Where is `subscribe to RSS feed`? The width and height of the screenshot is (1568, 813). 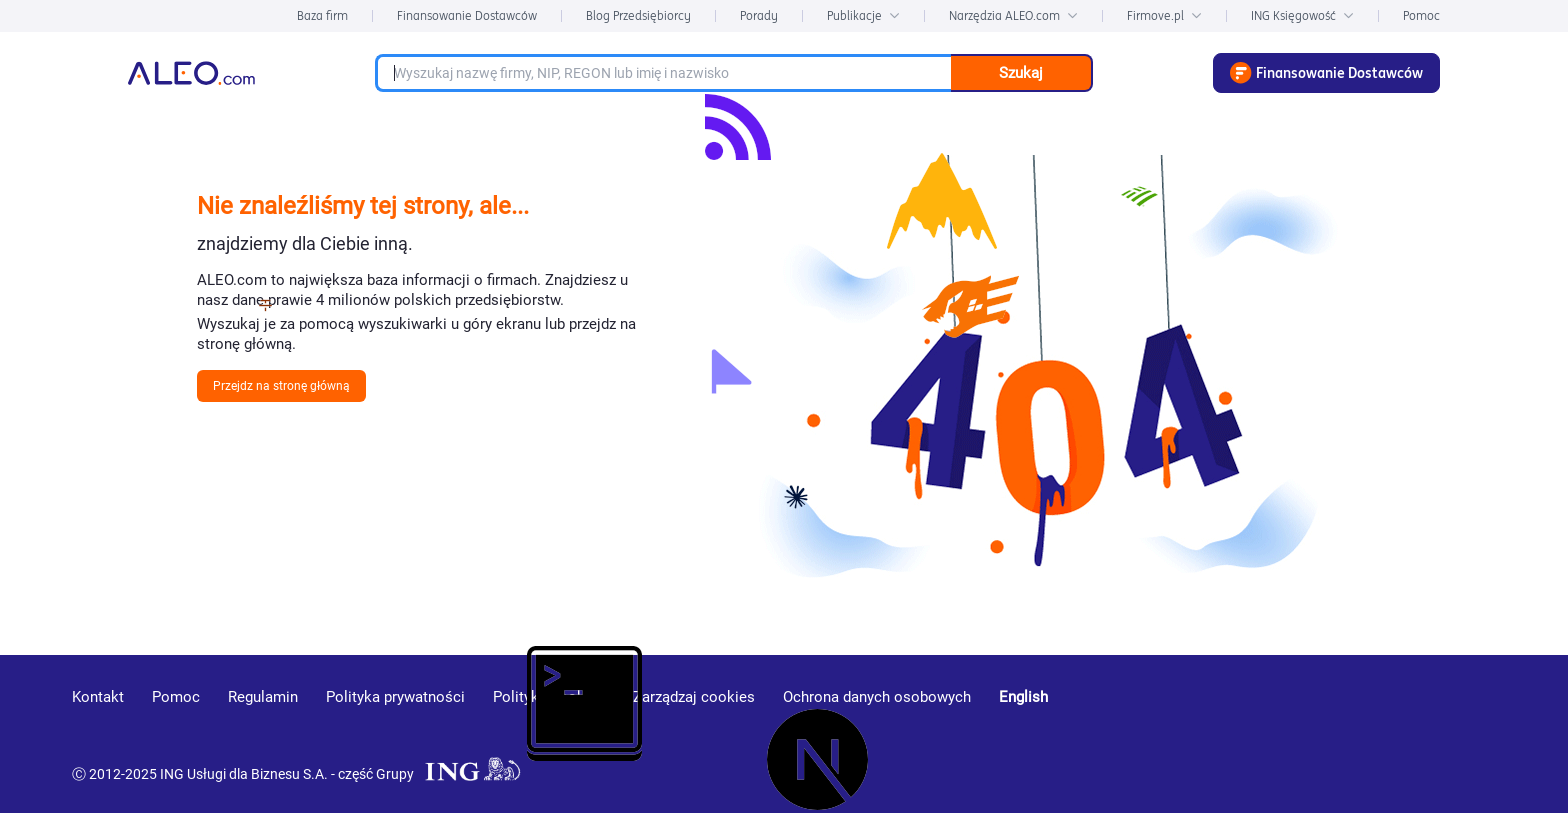
subscribe to RSS feed is located at coordinates (738, 127).